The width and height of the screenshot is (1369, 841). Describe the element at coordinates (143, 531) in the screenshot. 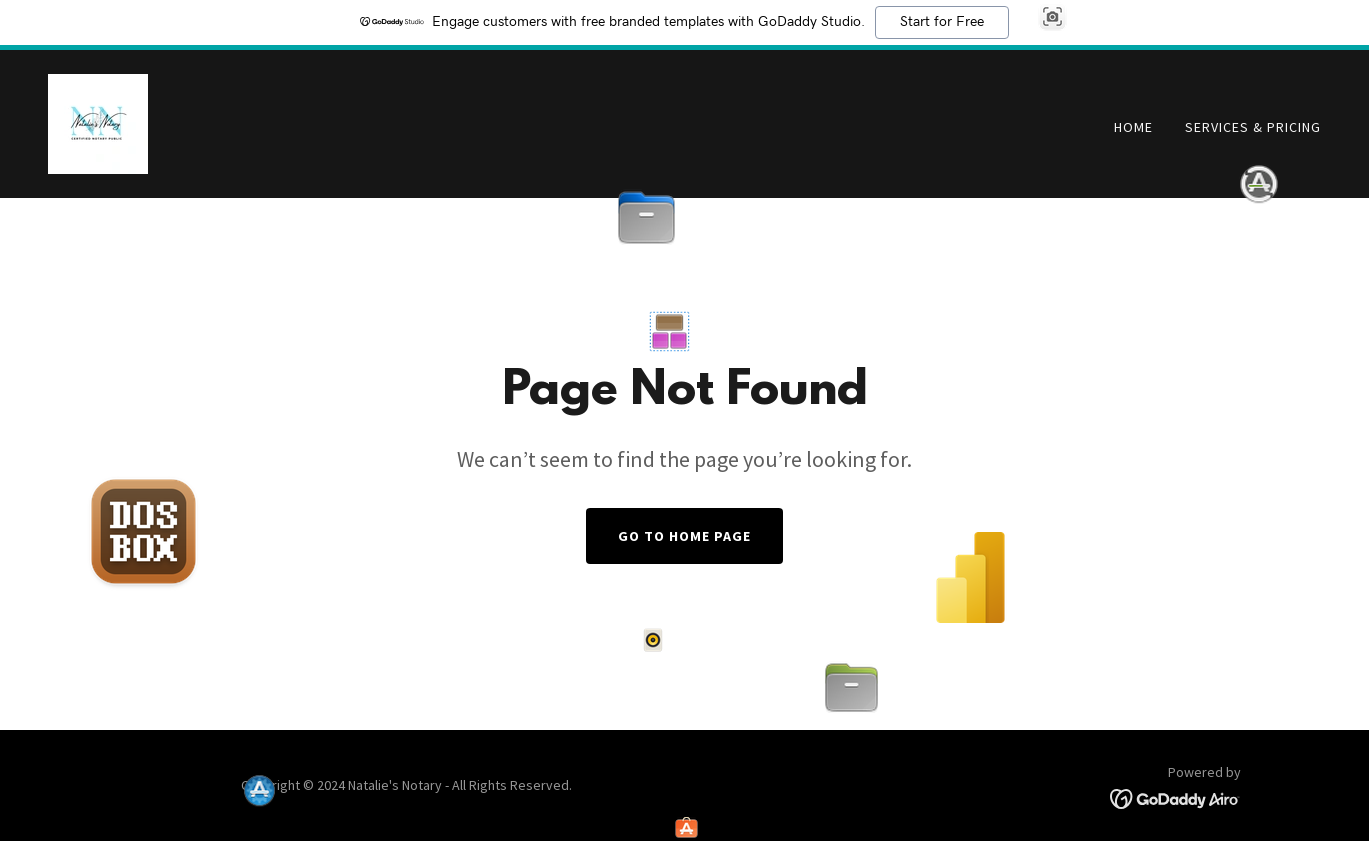

I see `launch DOSBox emulator` at that location.